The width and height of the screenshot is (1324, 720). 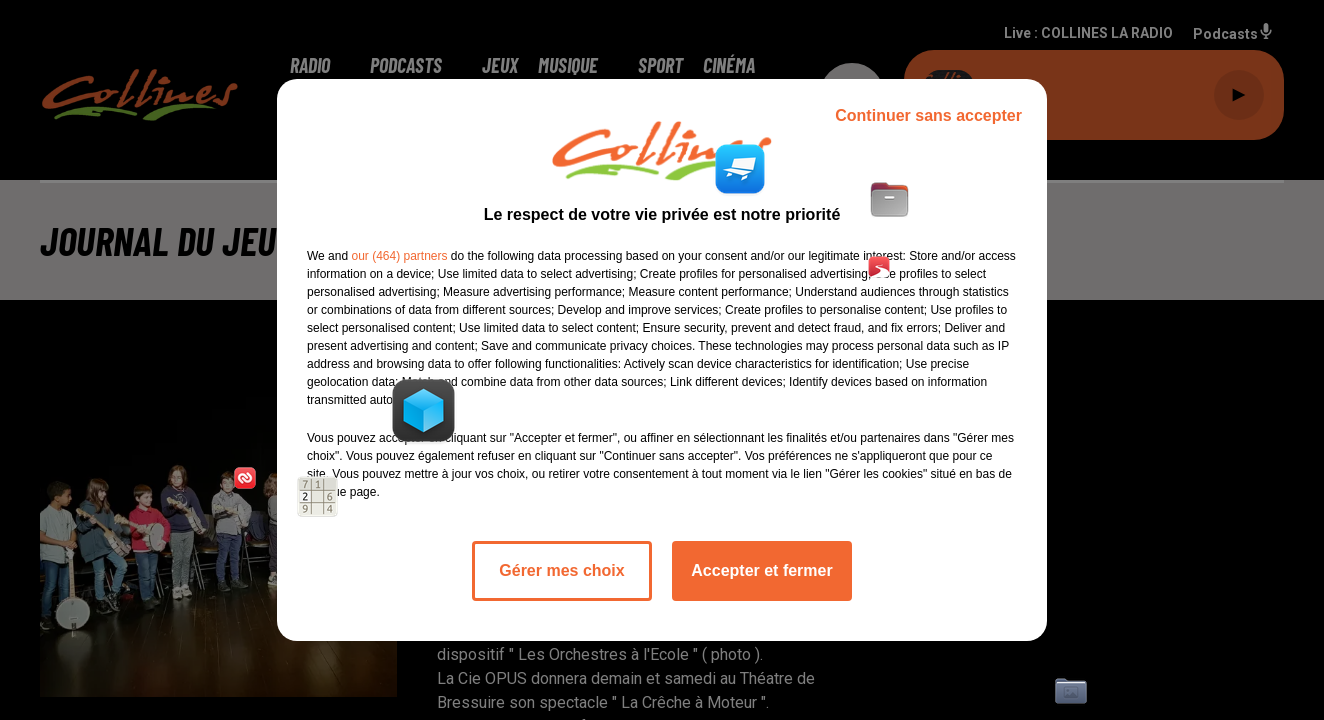 What do you see at coordinates (1071, 691) in the screenshot?
I see `open your images folder` at bounding box center [1071, 691].